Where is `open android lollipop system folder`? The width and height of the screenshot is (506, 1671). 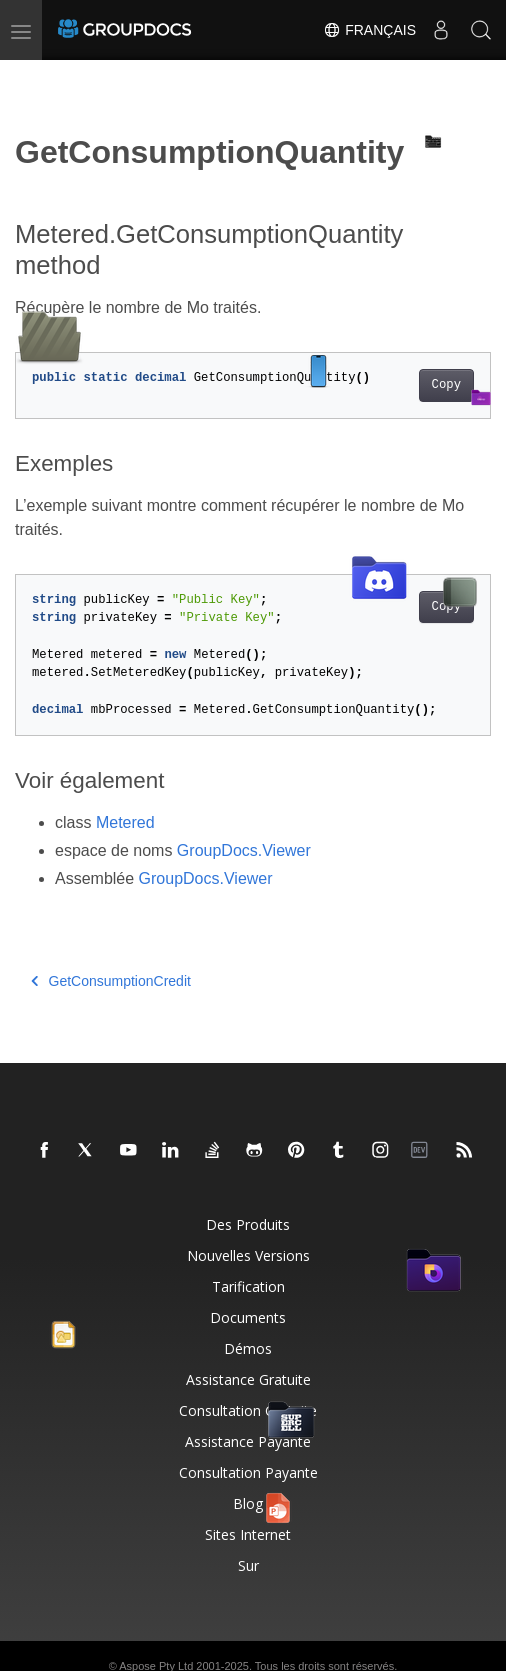 open android lollipop system folder is located at coordinates (481, 398).